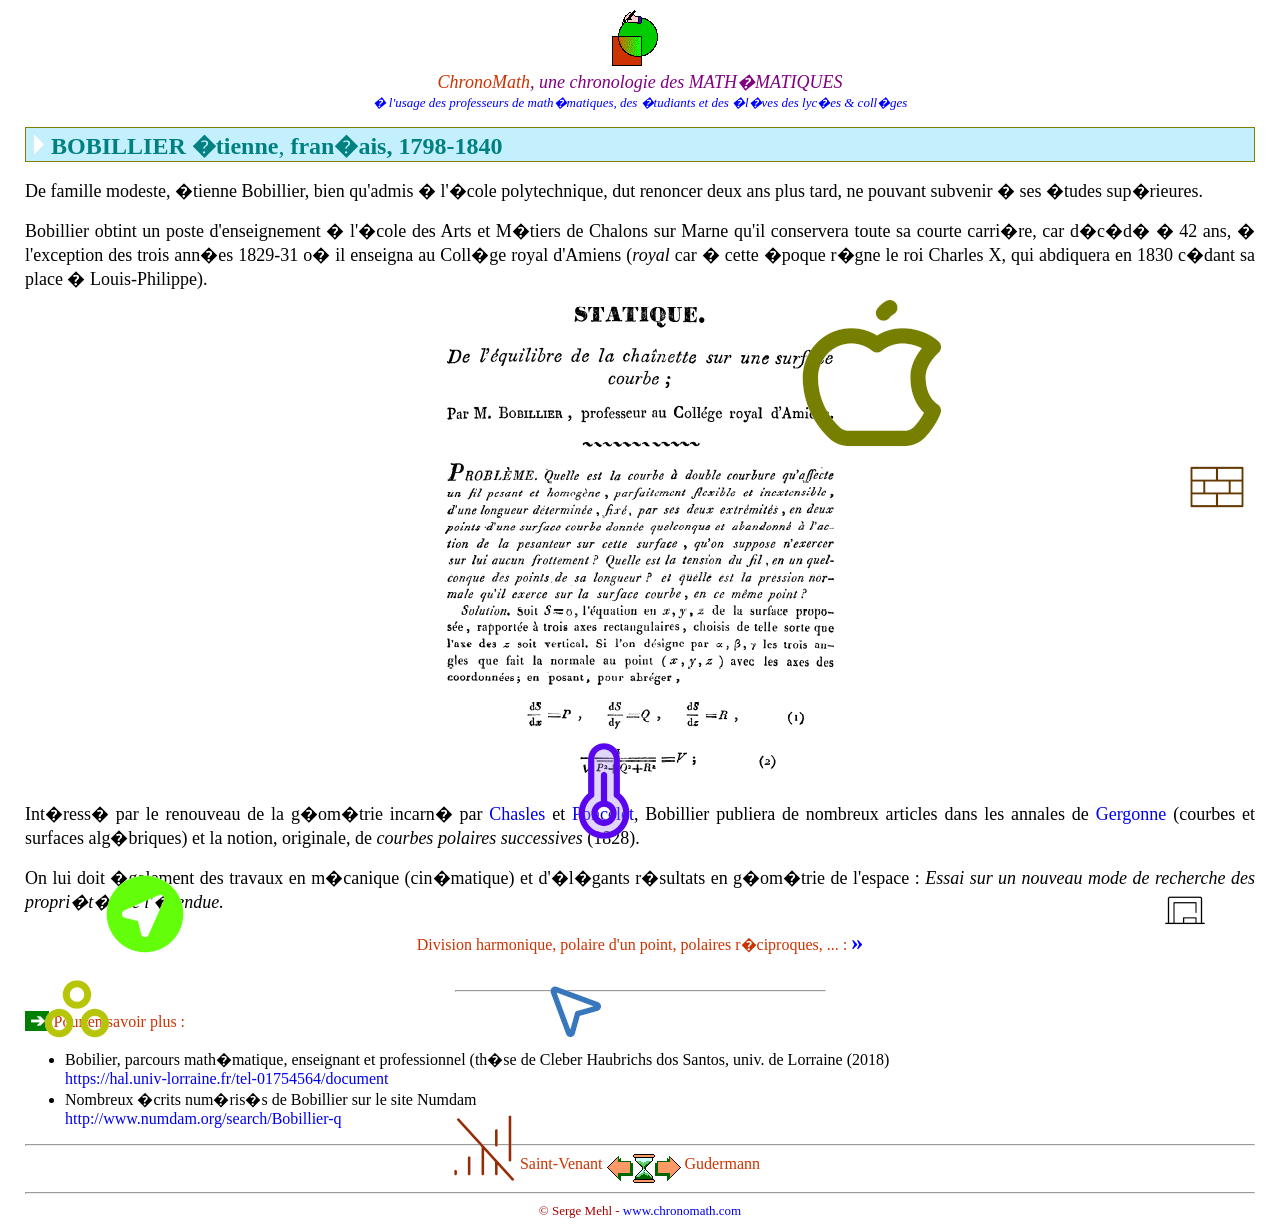  What do you see at coordinates (604, 791) in the screenshot?
I see `view current temperature` at bounding box center [604, 791].